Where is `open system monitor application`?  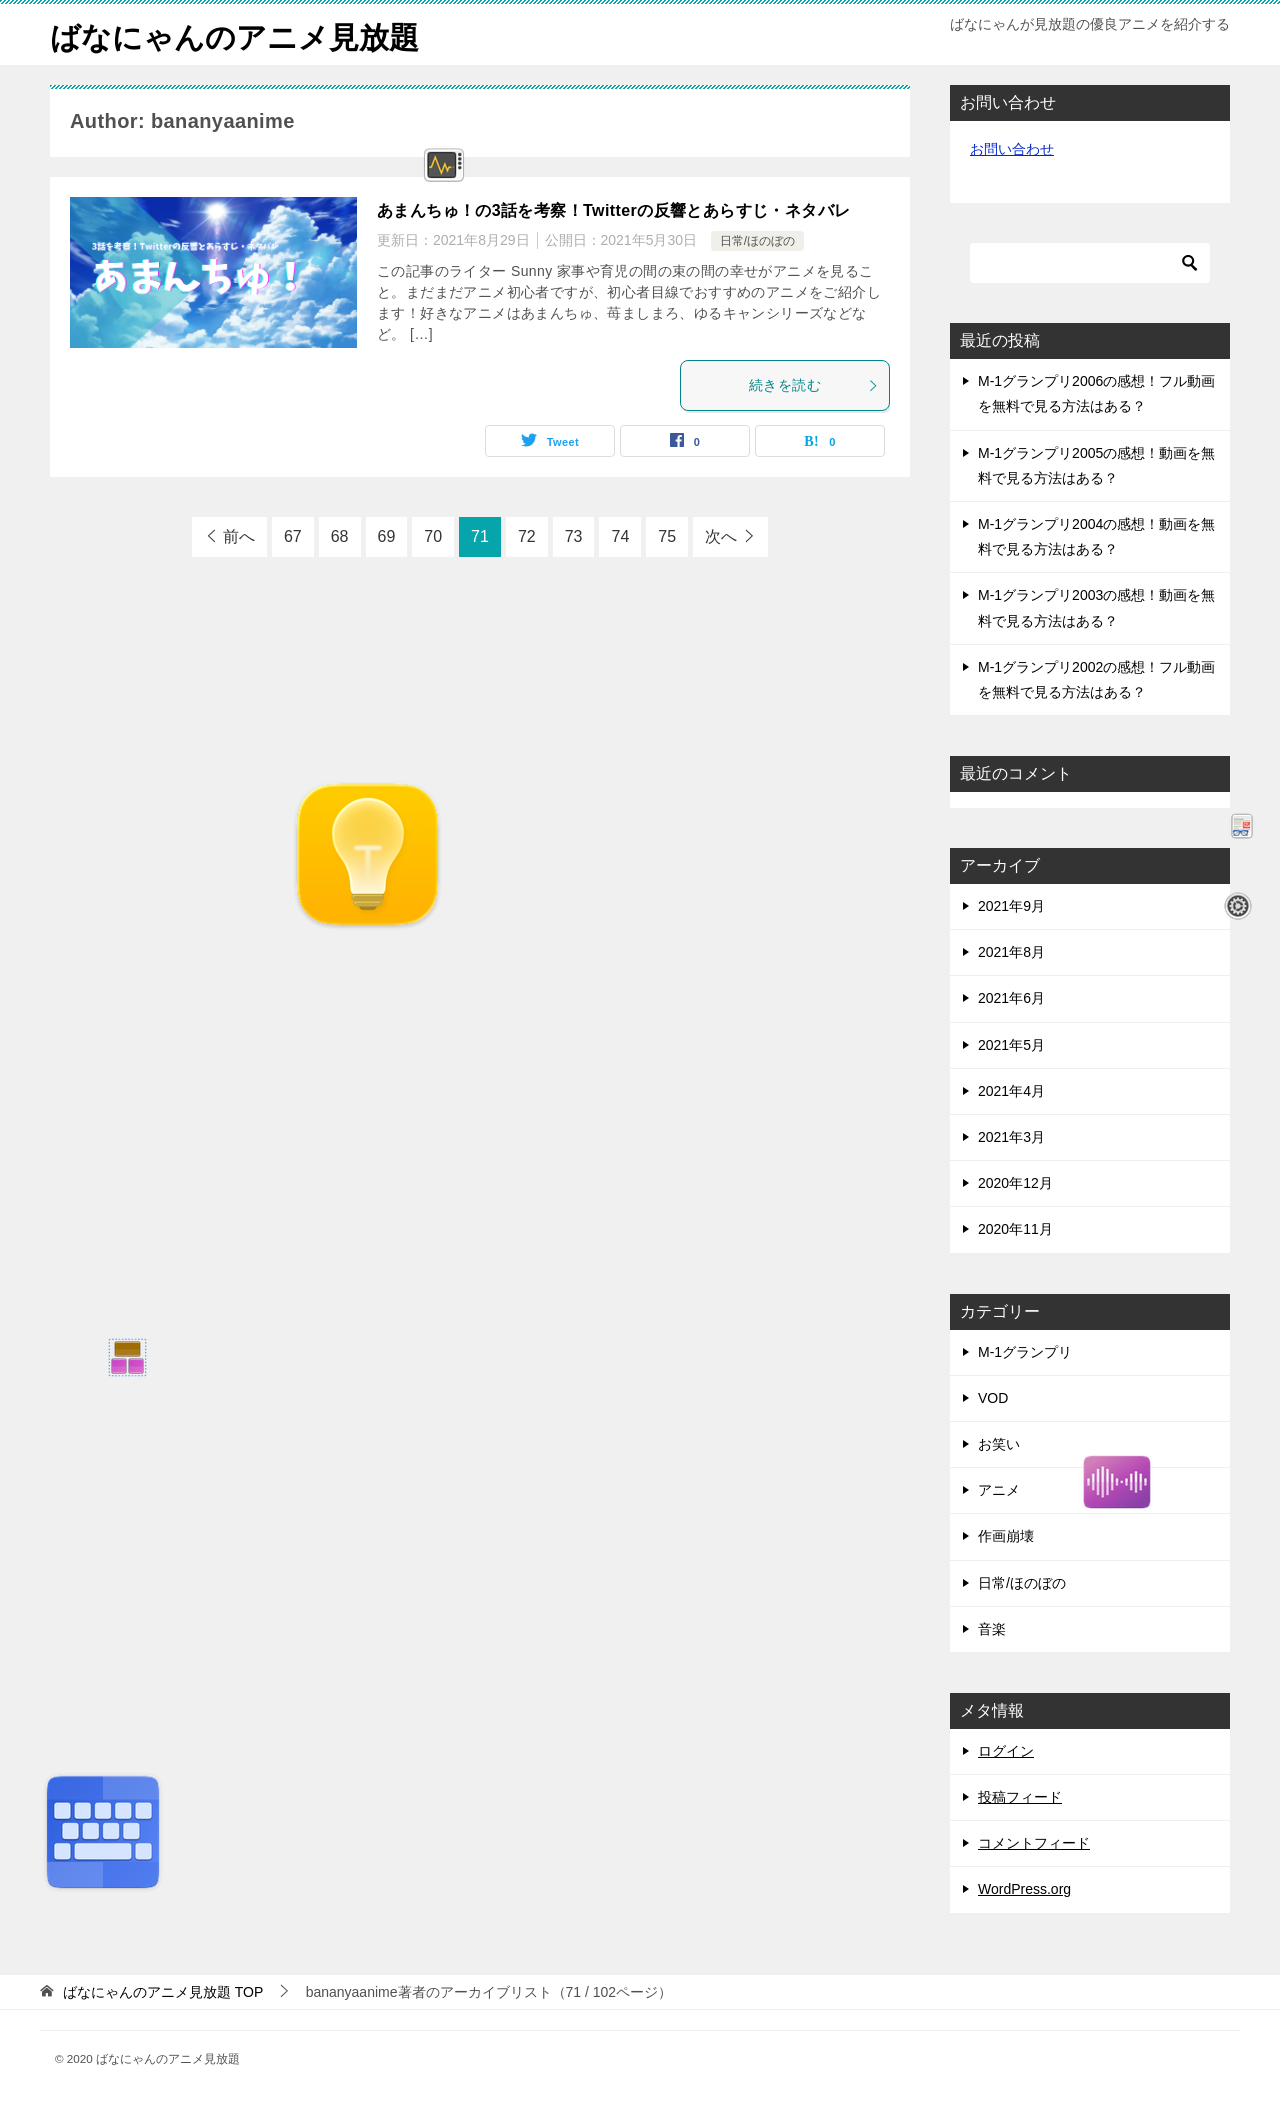
open system monitor application is located at coordinates (444, 165).